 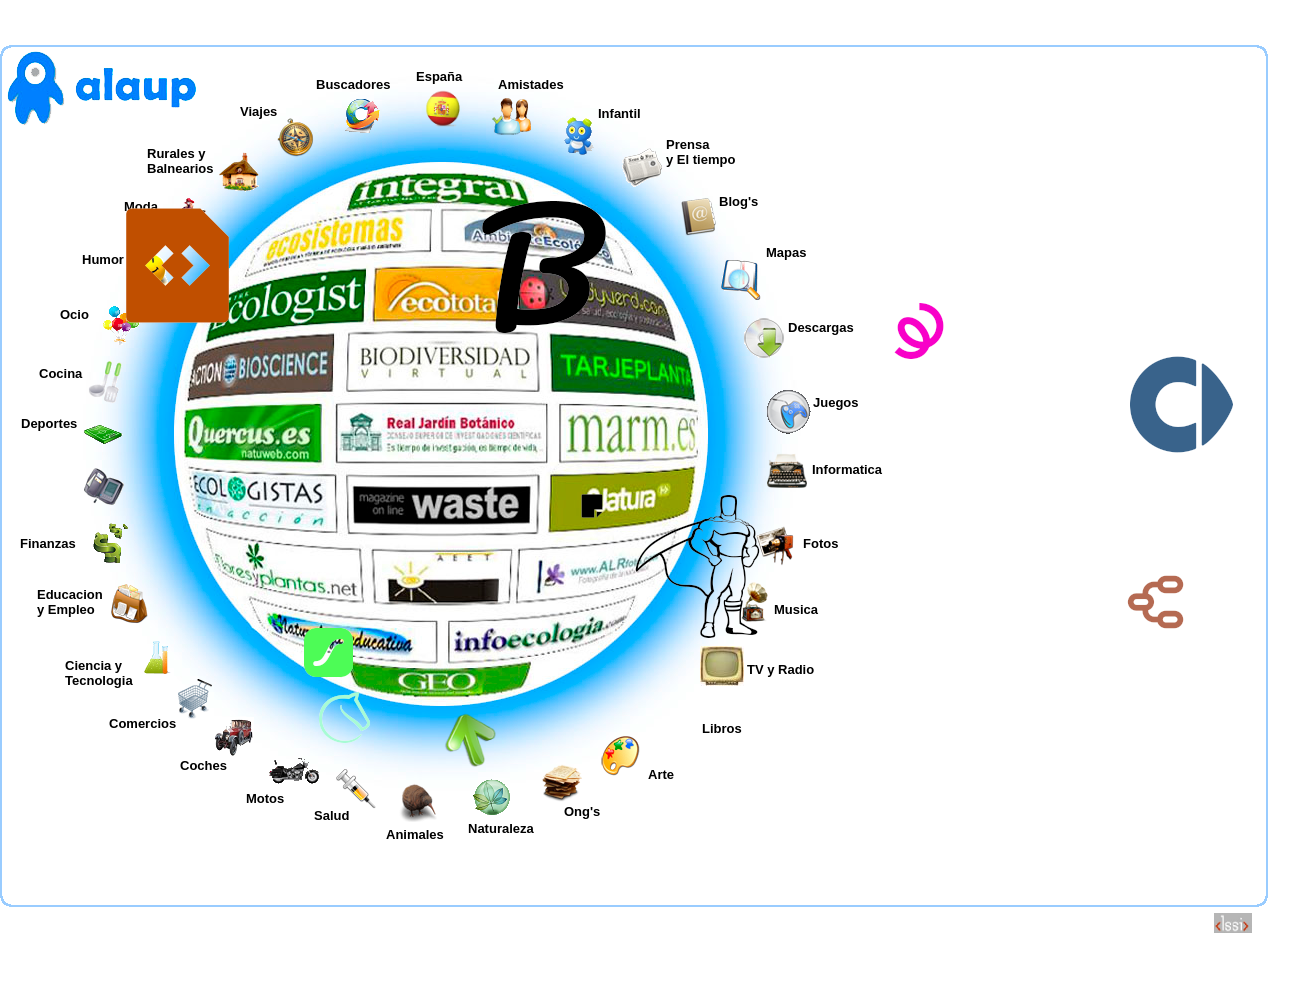 What do you see at coordinates (1157, 602) in the screenshot?
I see `create or view a mind map` at bounding box center [1157, 602].